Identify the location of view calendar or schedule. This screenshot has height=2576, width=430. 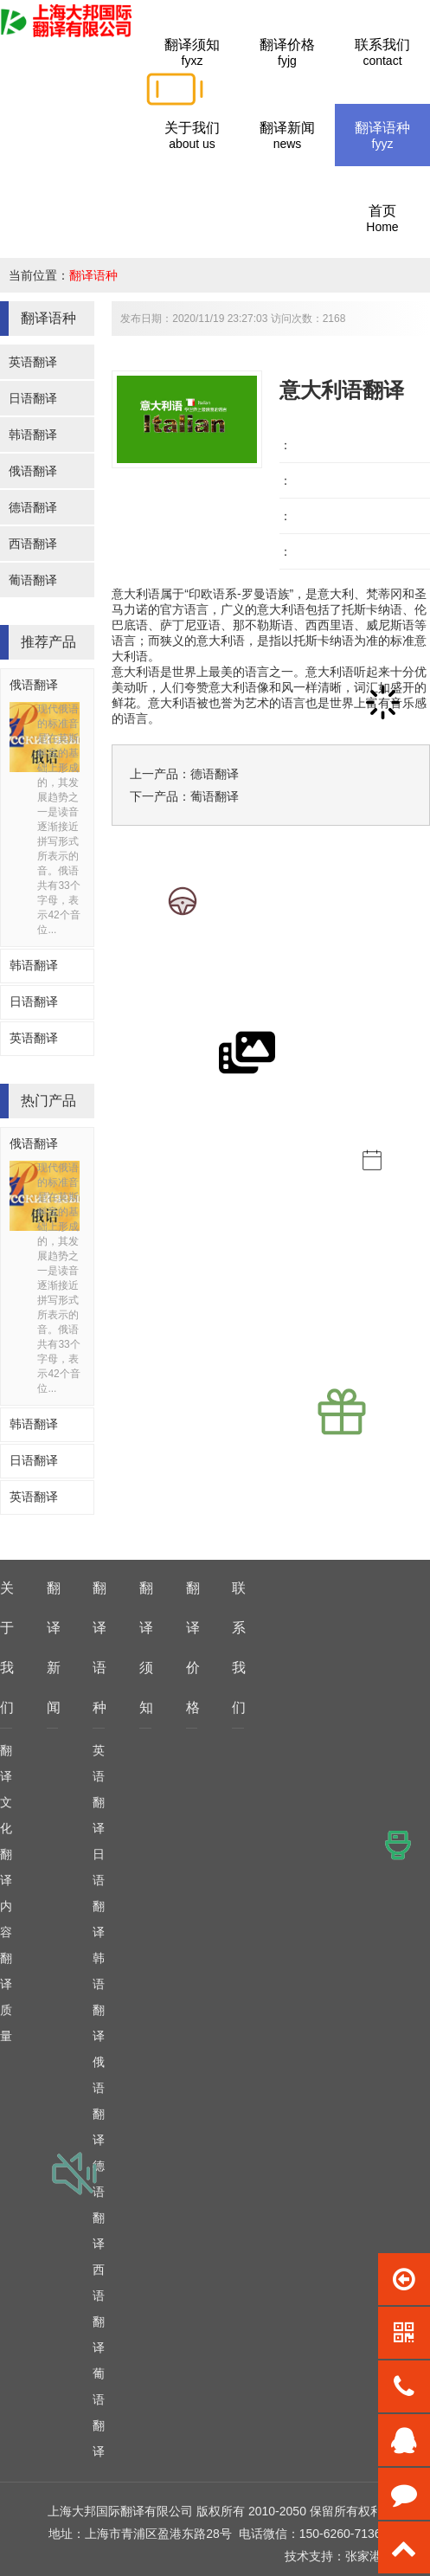
(372, 1161).